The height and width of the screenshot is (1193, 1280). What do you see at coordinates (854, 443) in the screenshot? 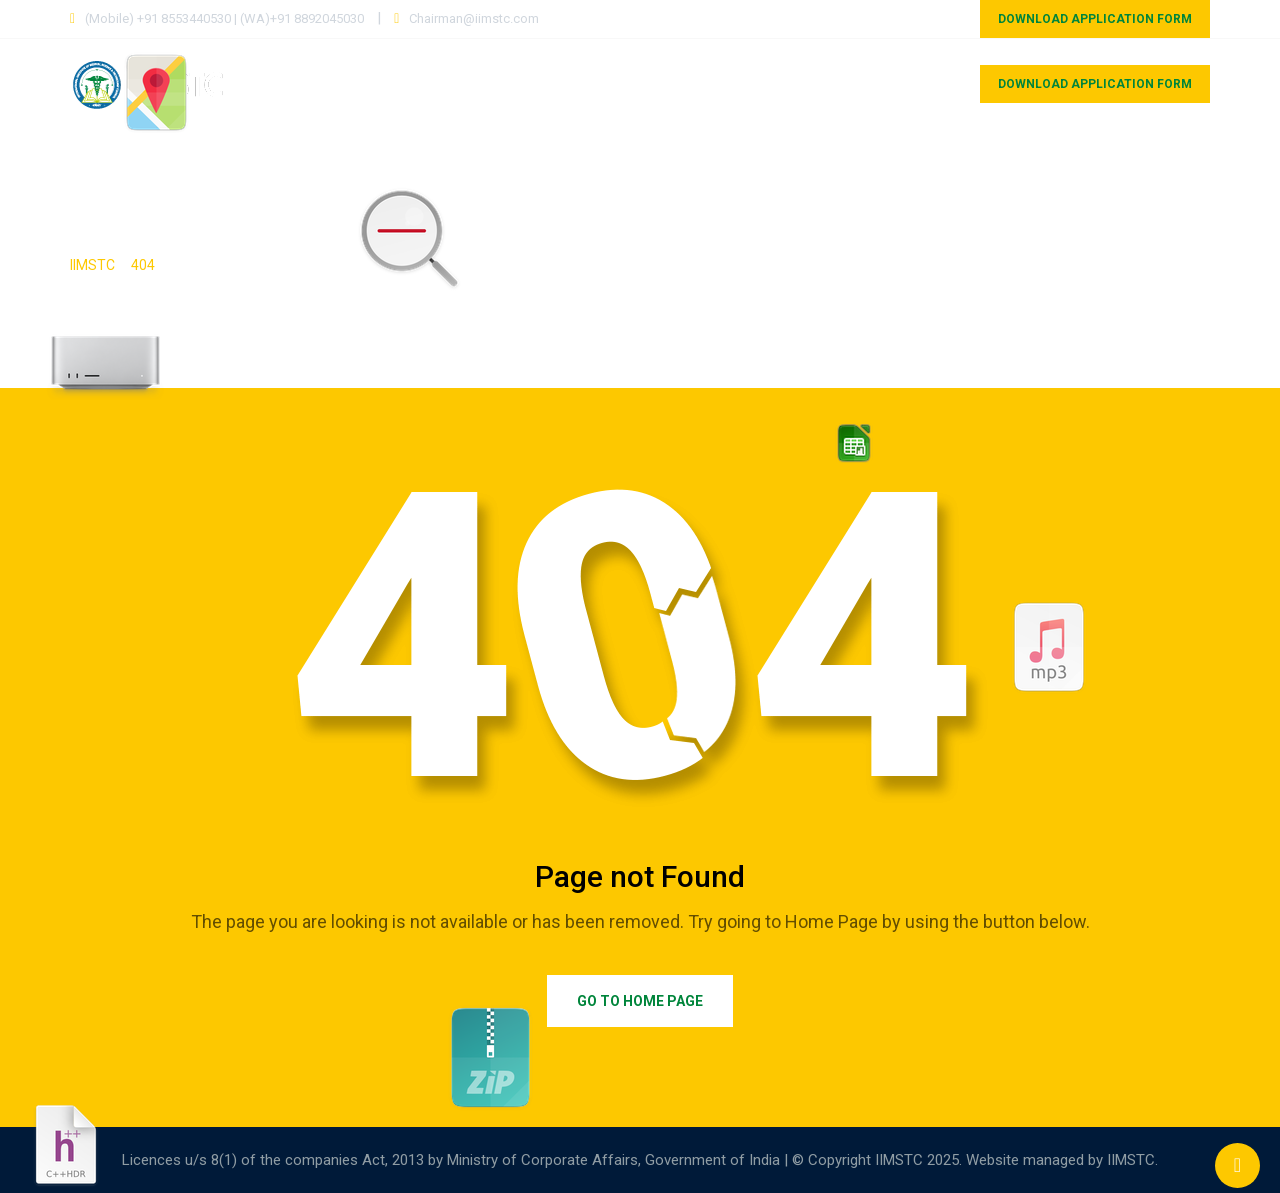
I see `open LibreOffice Calc spreadsheet application` at bounding box center [854, 443].